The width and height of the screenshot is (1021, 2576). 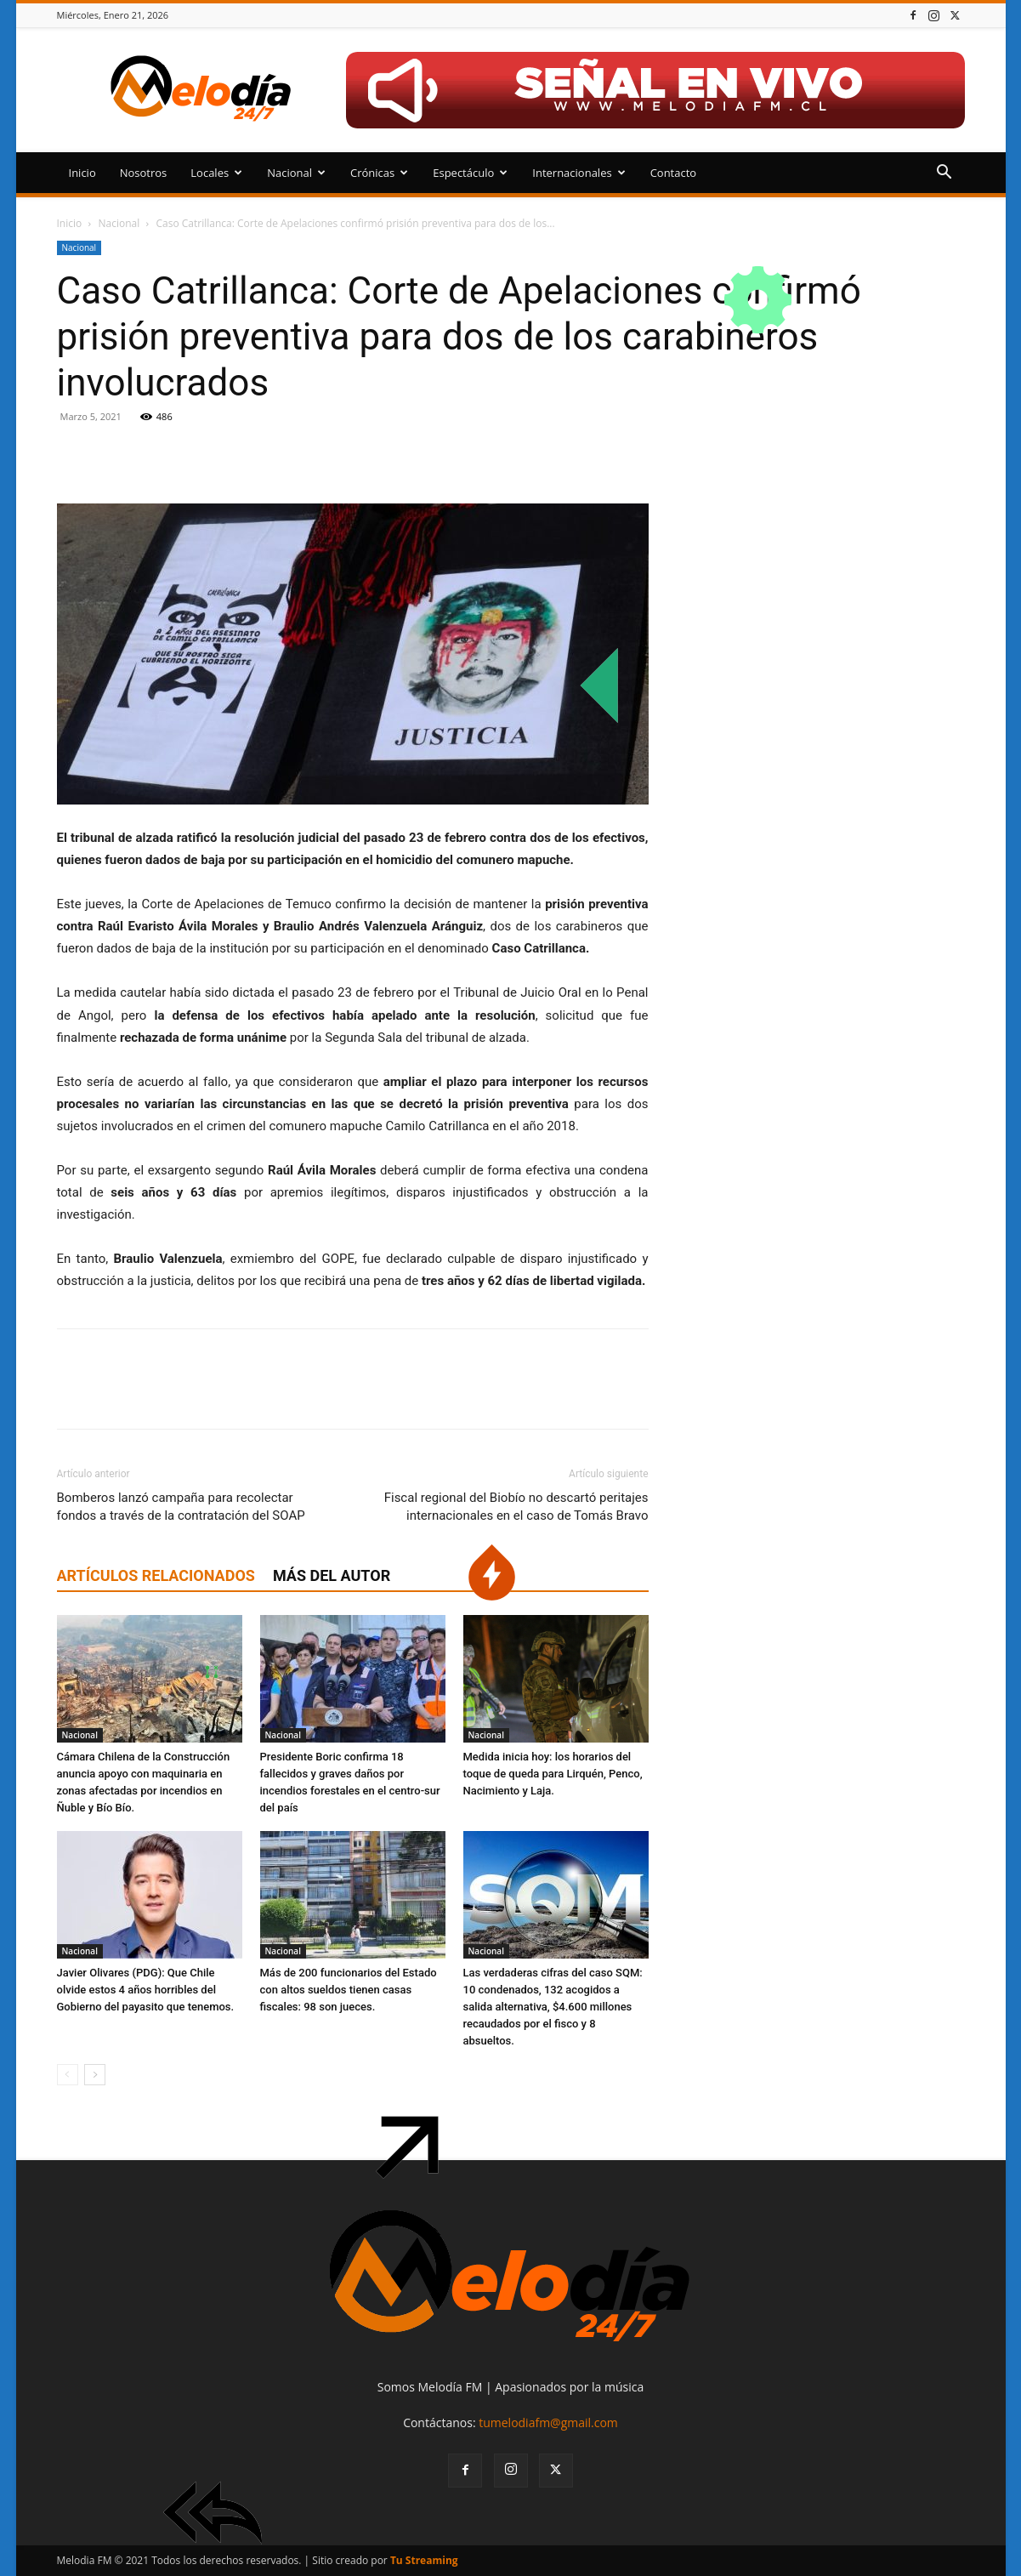 I want to click on hydroelectric power or water energy indicator, so click(x=491, y=1574).